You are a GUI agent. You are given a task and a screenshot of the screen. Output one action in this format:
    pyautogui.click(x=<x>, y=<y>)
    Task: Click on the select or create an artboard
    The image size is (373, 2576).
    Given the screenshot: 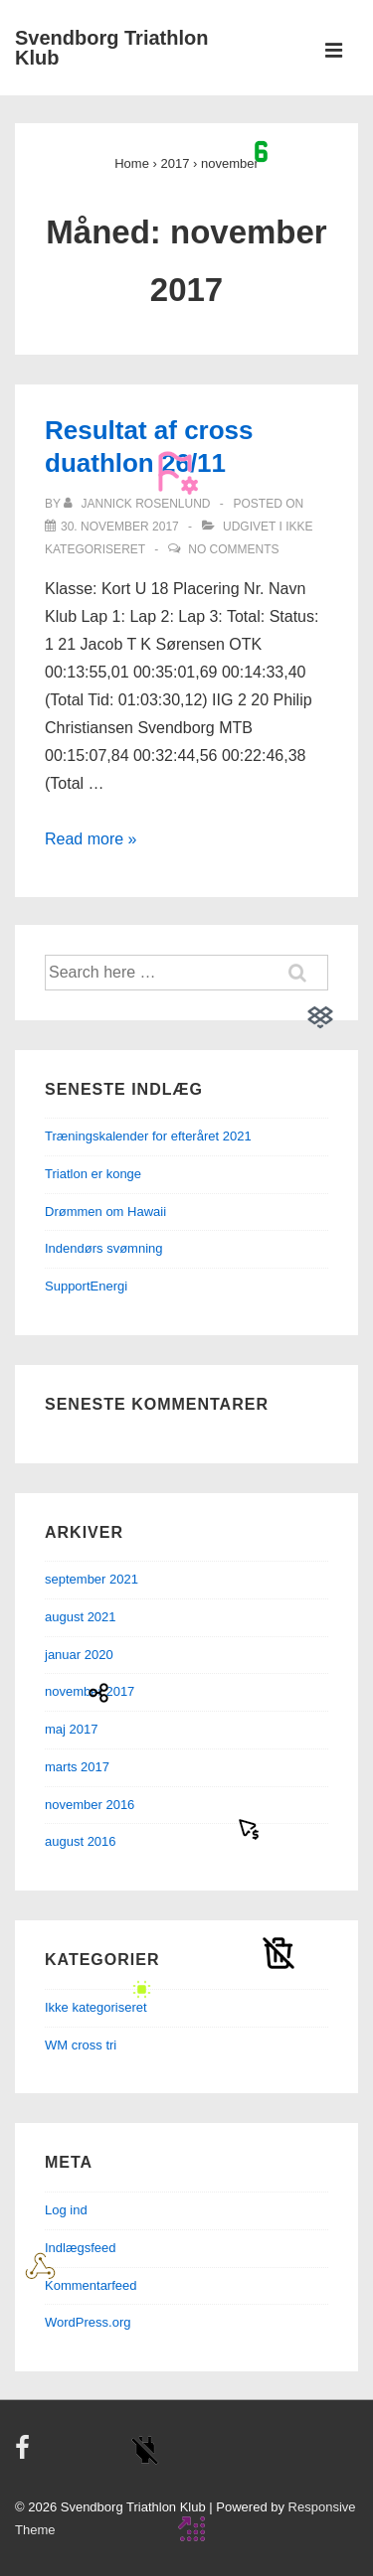 What is the action you would take?
    pyautogui.click(x=141, y=1989)
    